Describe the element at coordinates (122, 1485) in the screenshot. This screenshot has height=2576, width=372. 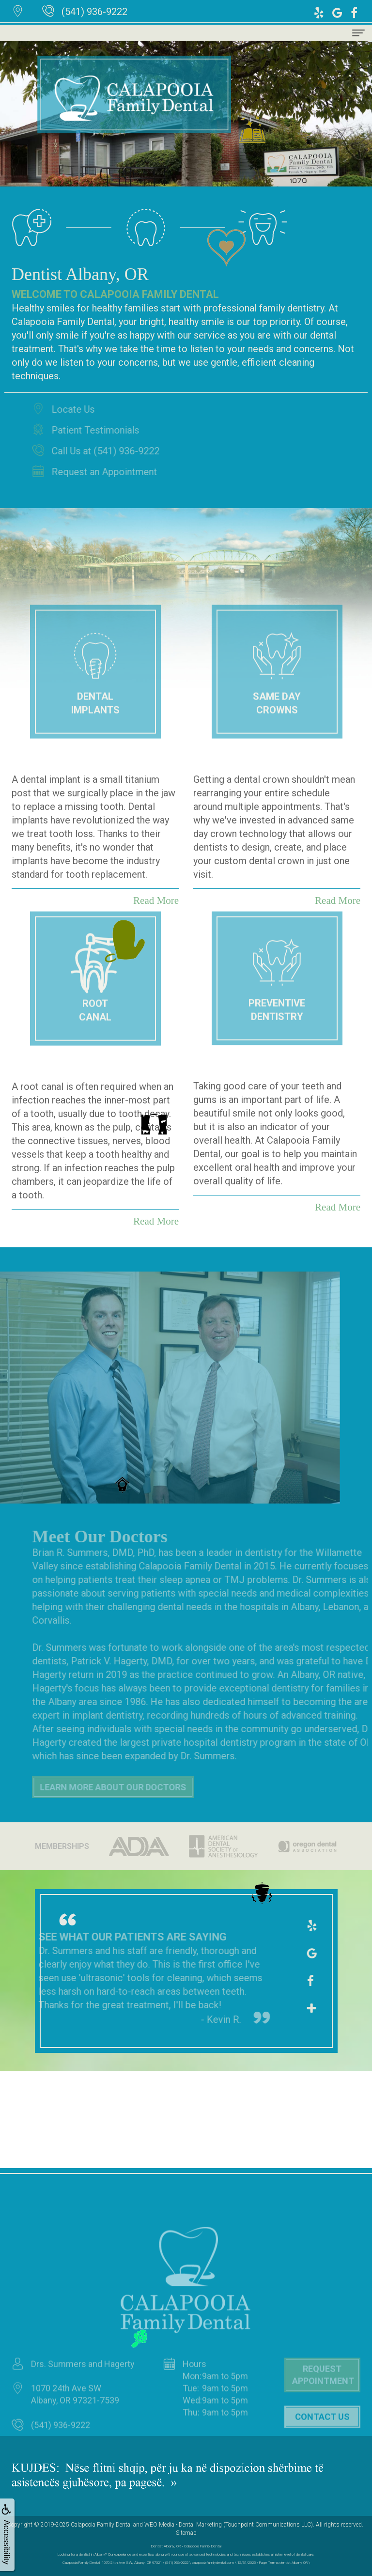
I see `access pet or wildlife features` at that location.